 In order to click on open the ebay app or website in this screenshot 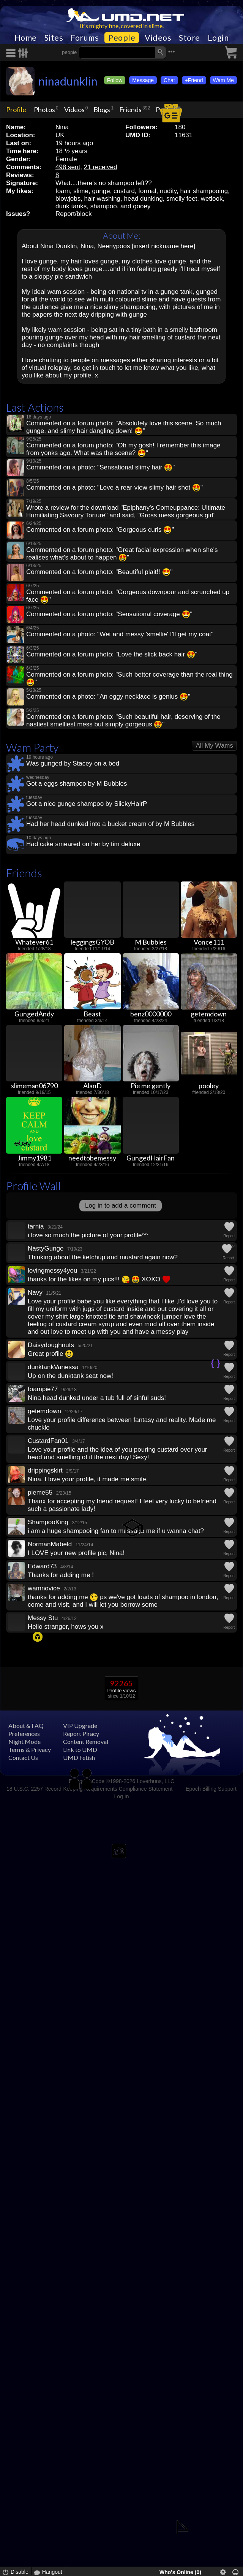, I will do `click(23, 1143)`.